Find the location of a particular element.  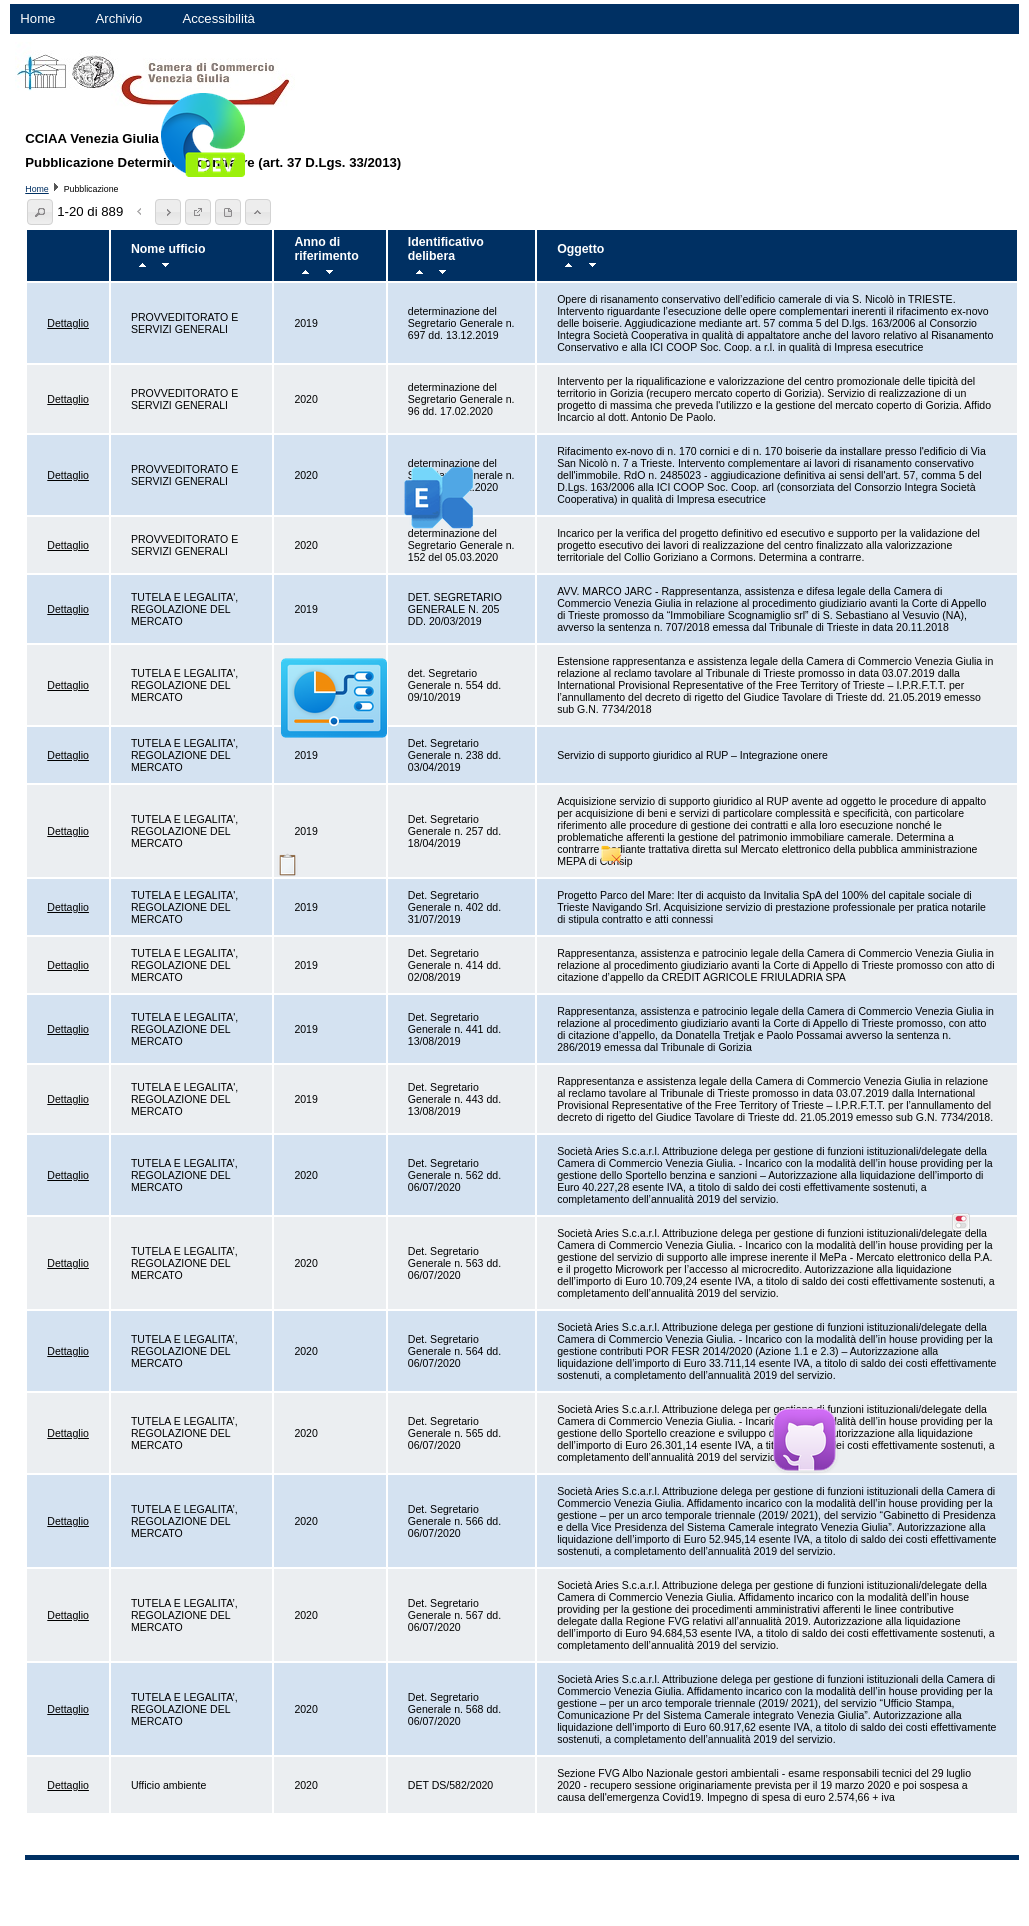

open gnome tweaks settings is located at coordinates (961, 1222).